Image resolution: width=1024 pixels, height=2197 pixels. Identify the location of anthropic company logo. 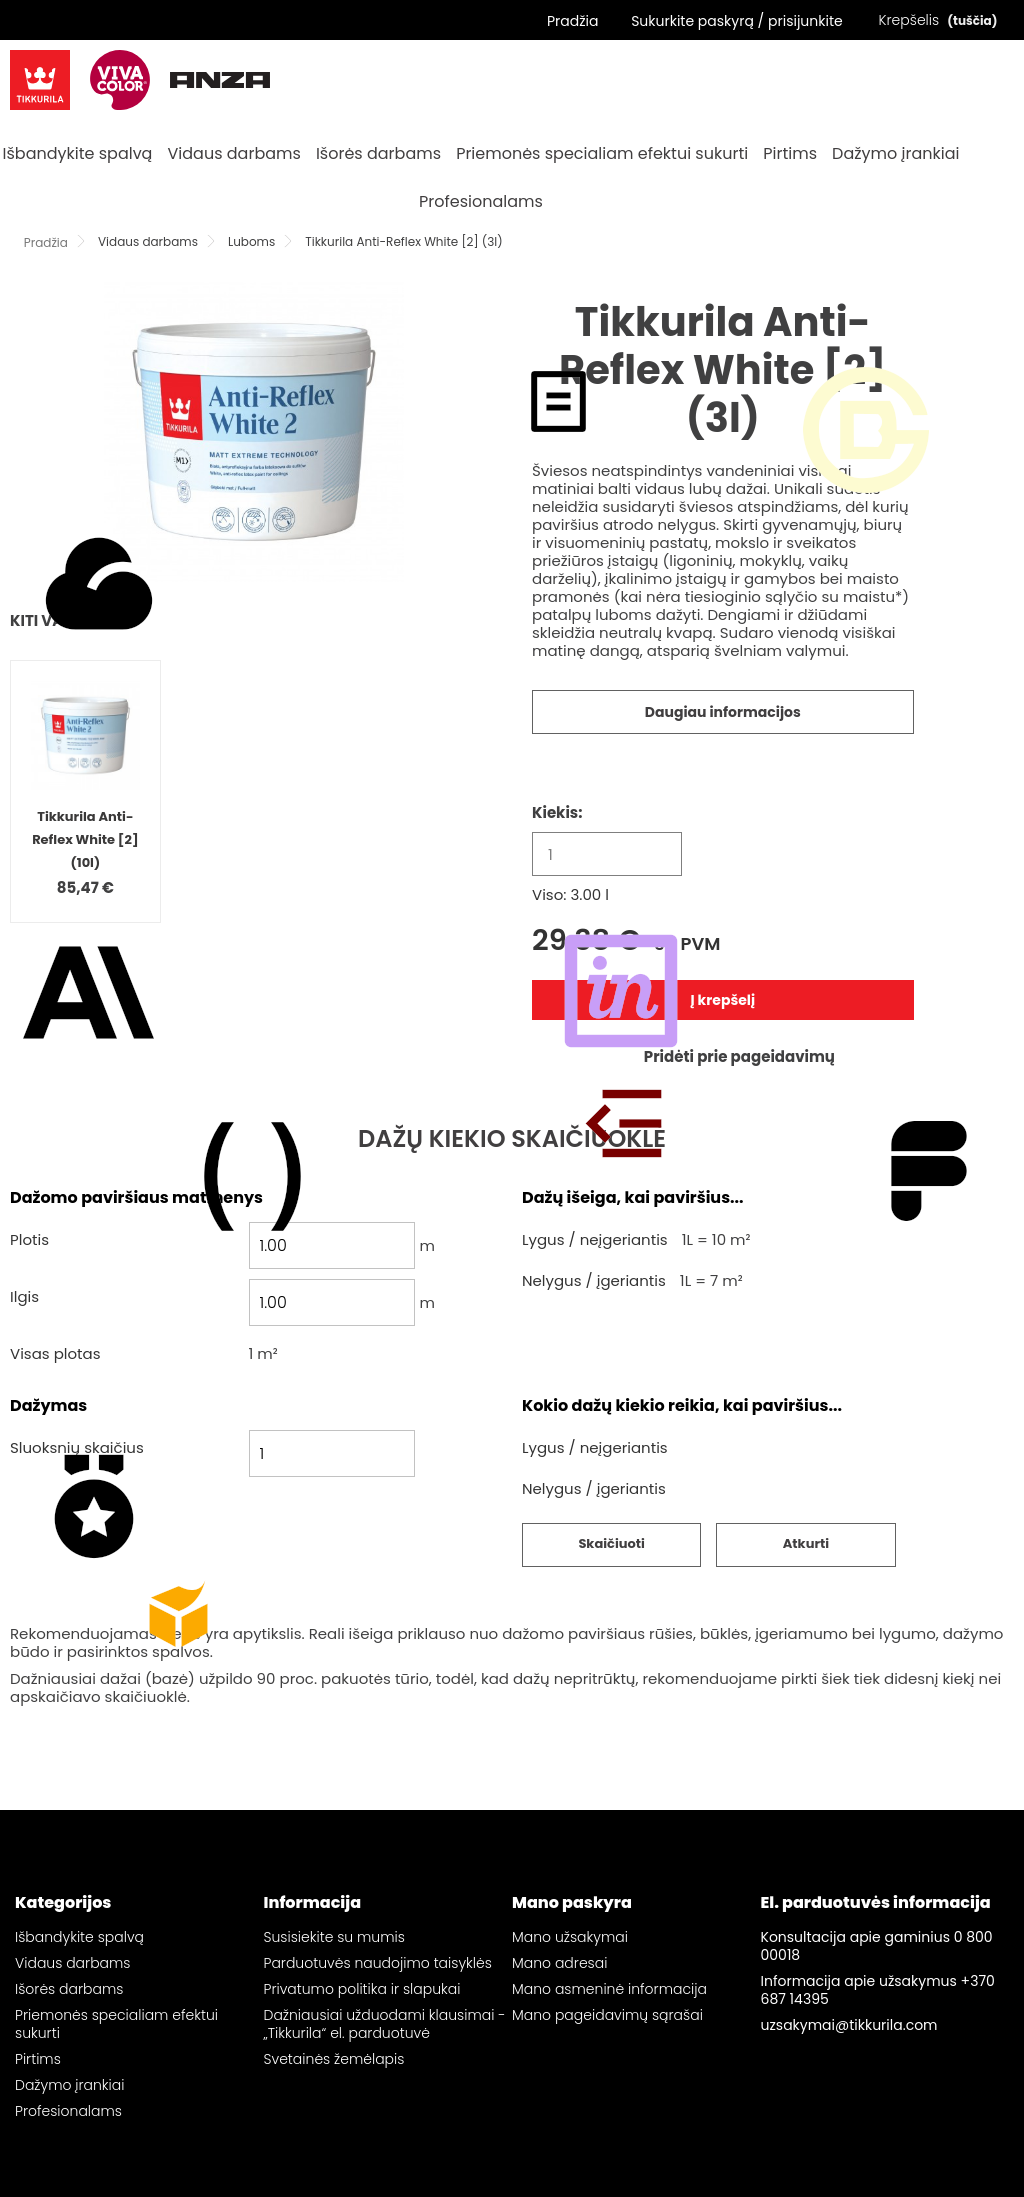
(88, 992).